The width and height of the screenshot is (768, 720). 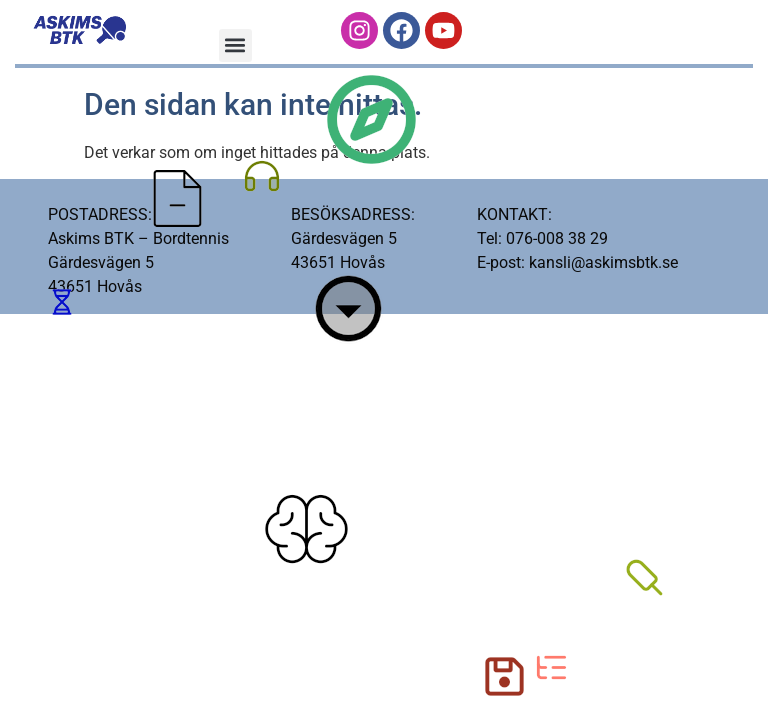 I want to click on save current file or document, so click(x=504, y=676).